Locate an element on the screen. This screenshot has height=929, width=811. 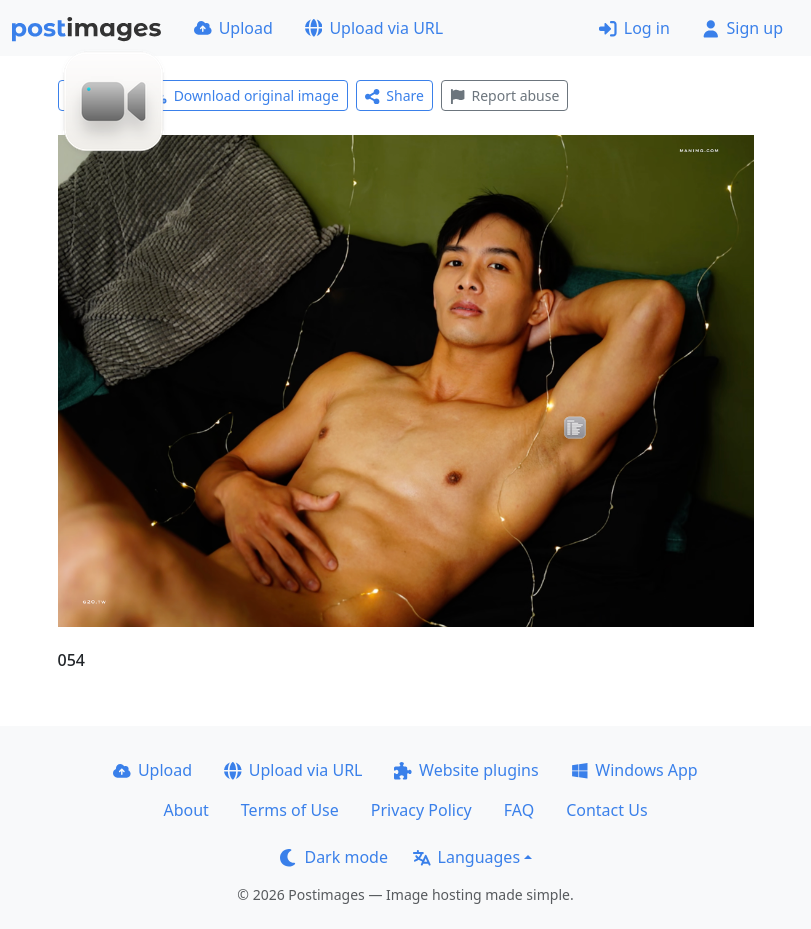
open camera or start video recording is located at coordinates (113, 101).